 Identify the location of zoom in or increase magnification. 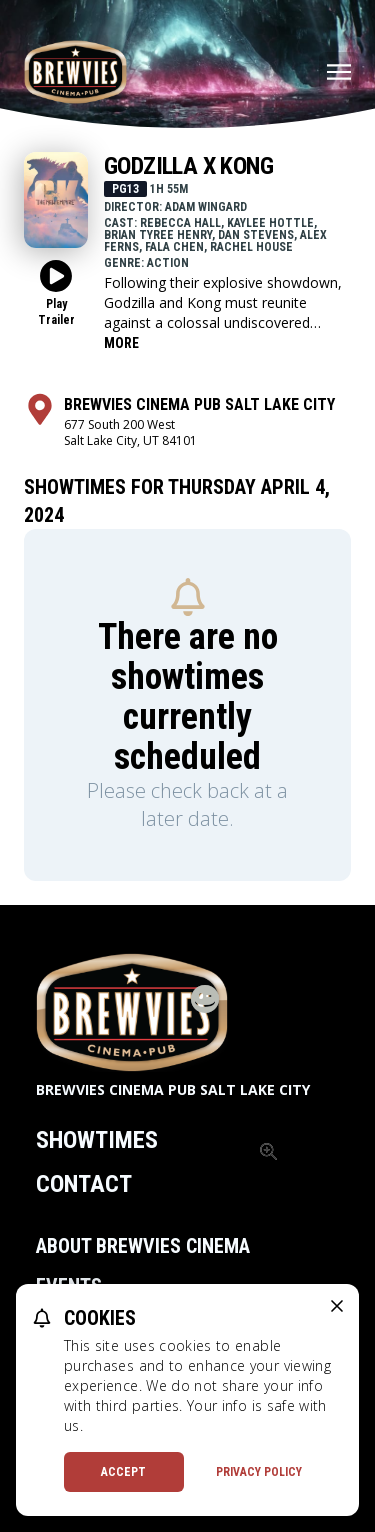
(268, 1151).